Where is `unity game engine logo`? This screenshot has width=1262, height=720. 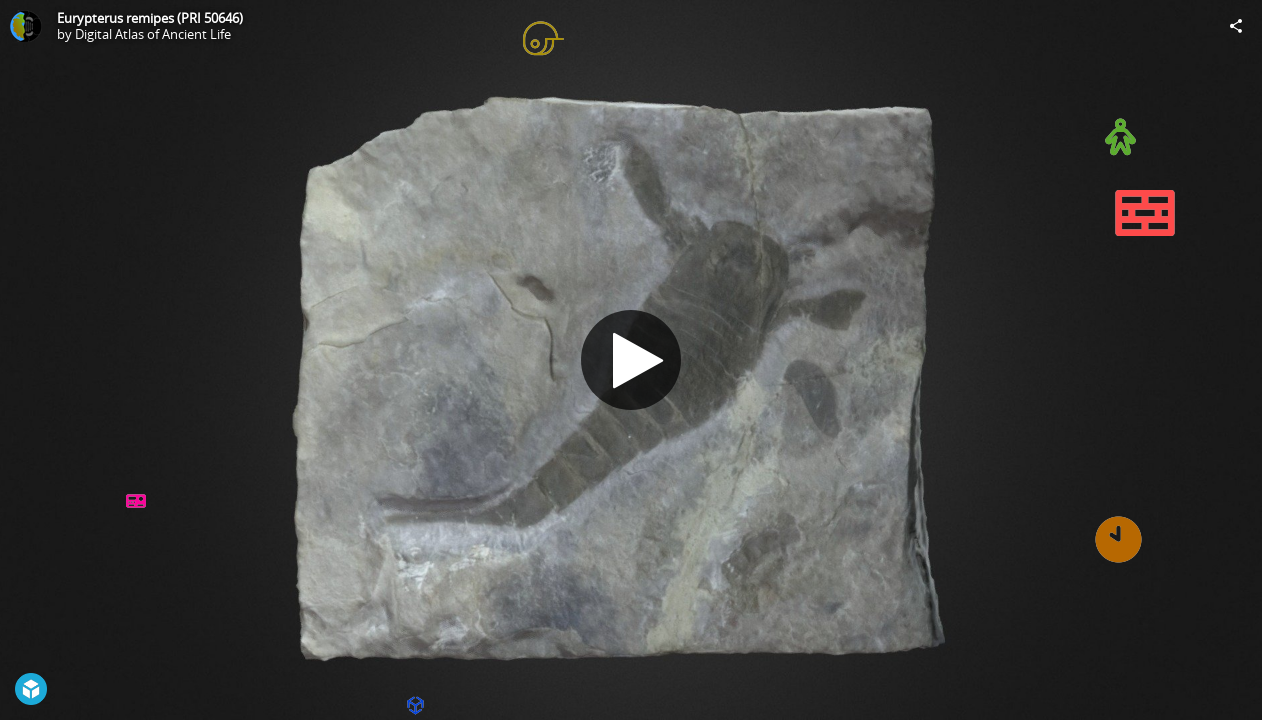 unity game engine logo is located at coordinates (415, 705).